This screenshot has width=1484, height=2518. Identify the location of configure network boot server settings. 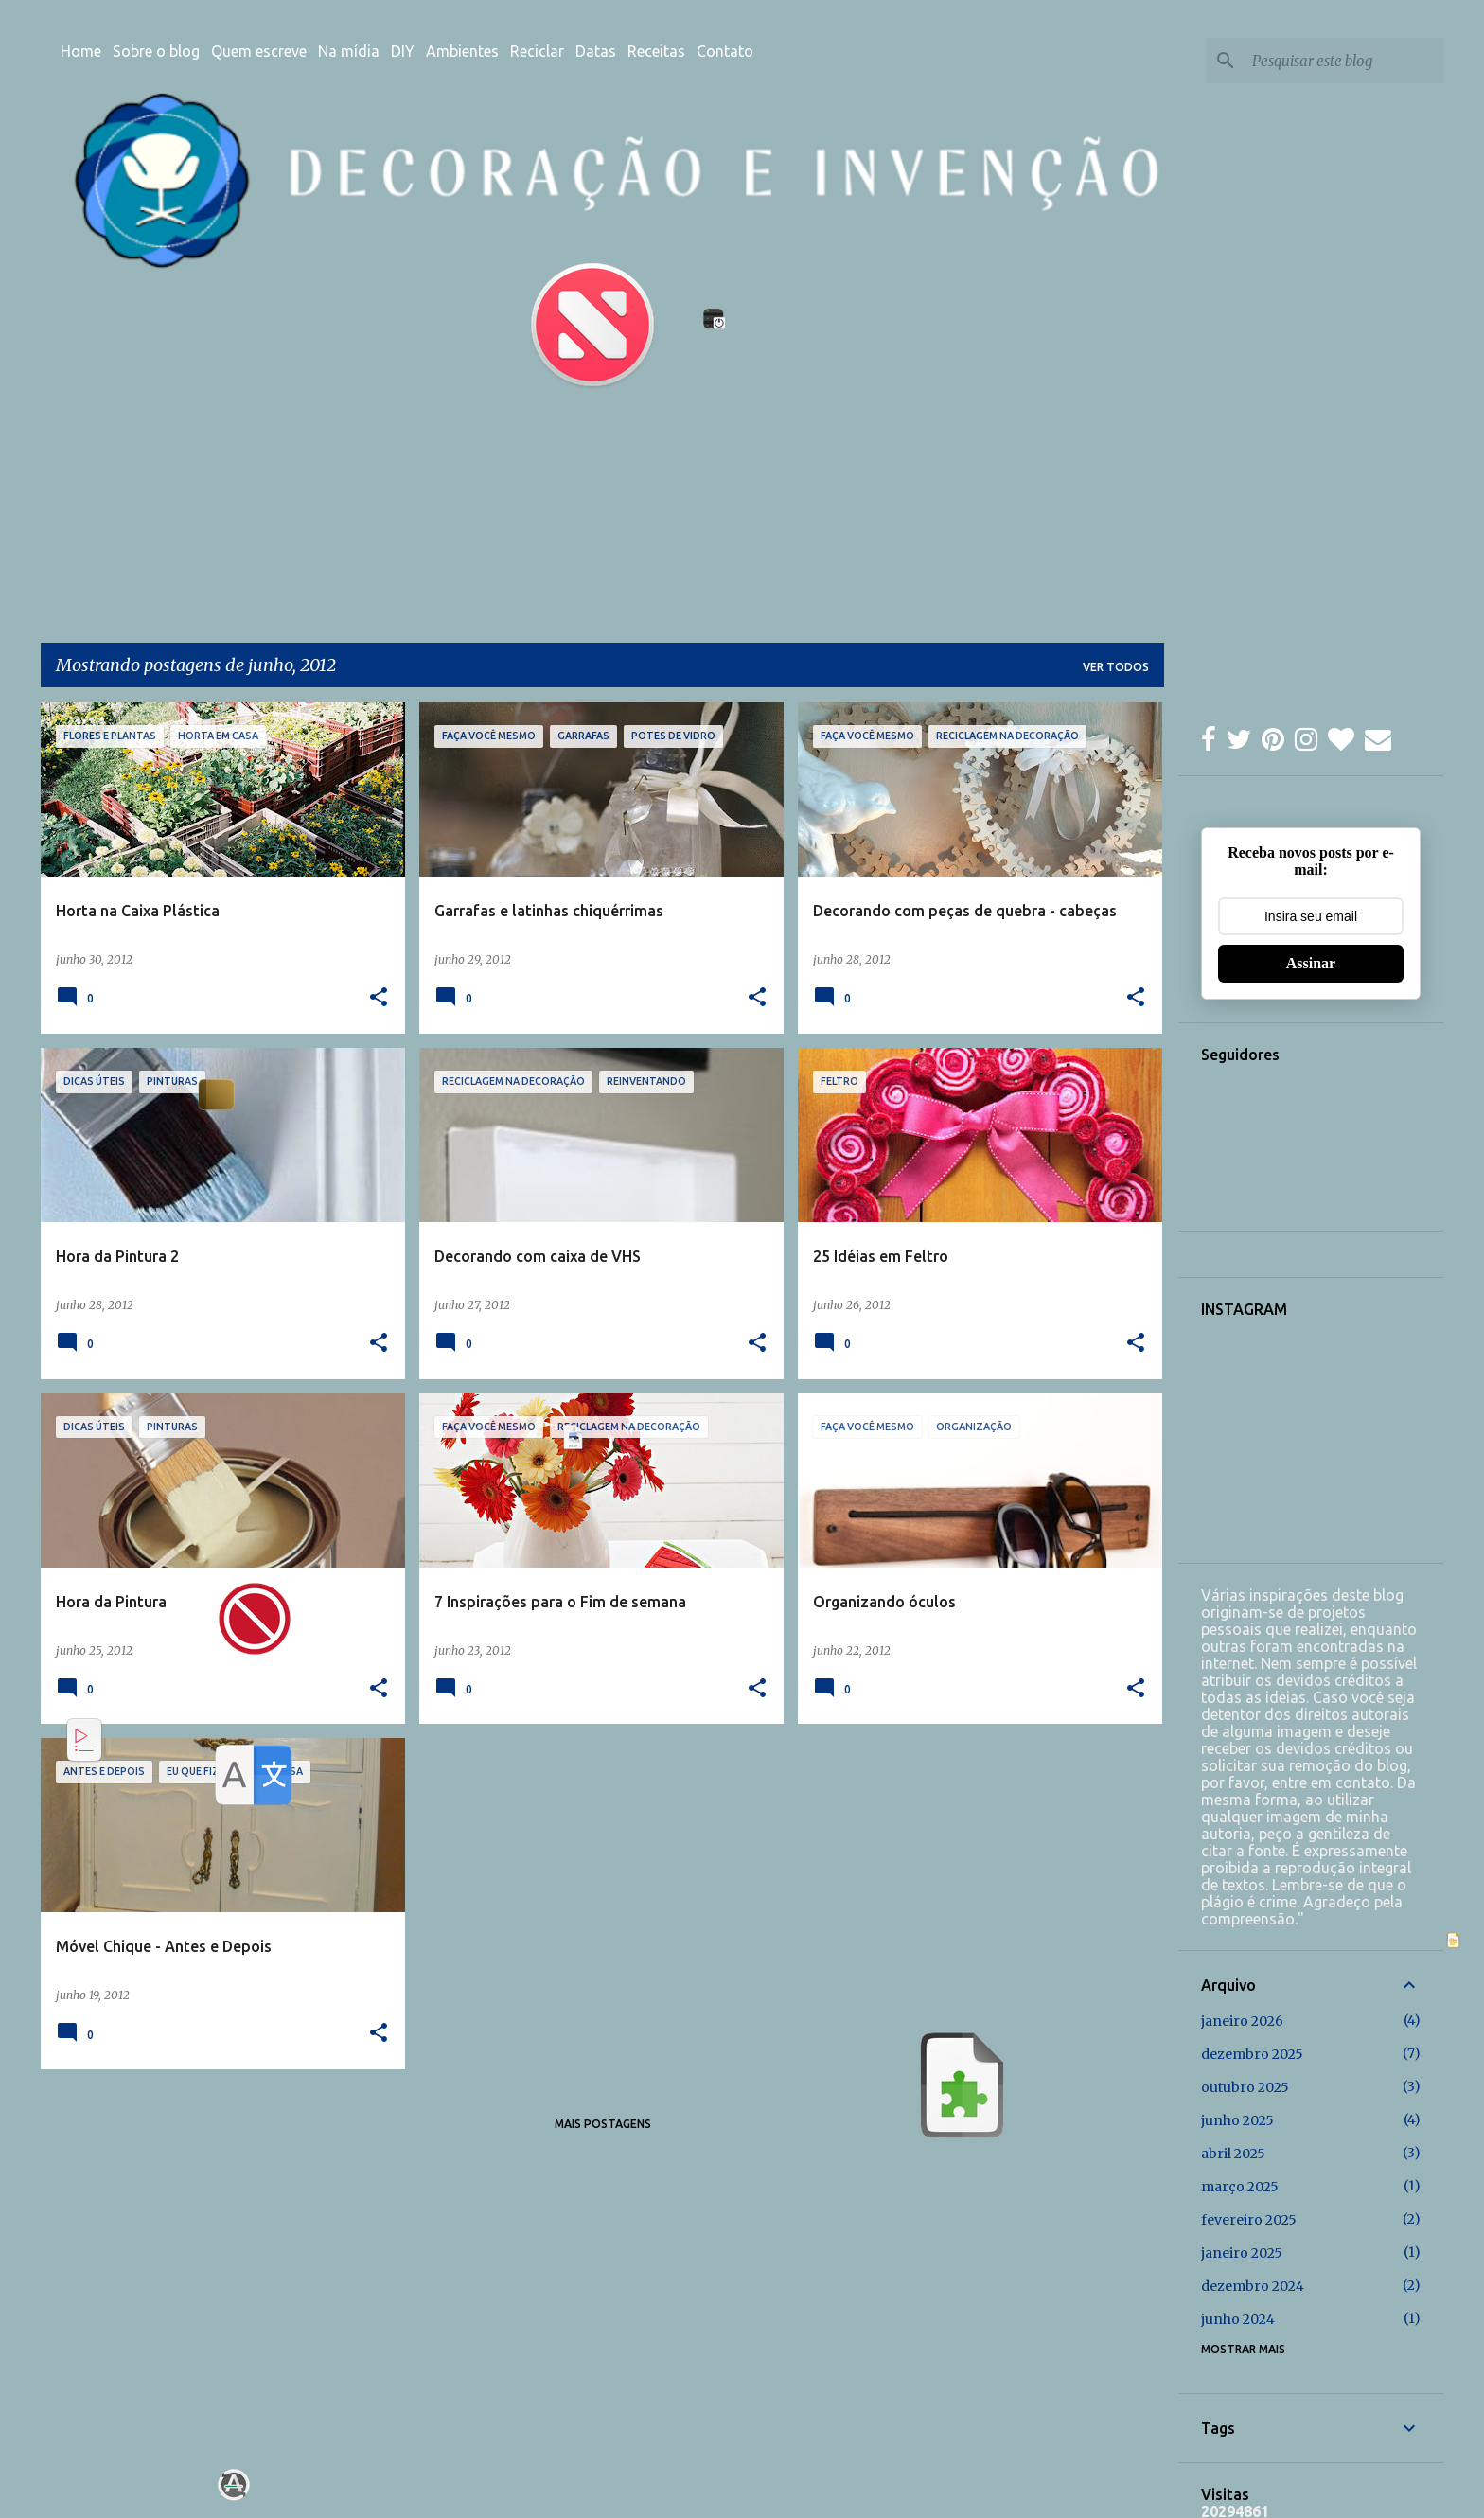
(714, 319).